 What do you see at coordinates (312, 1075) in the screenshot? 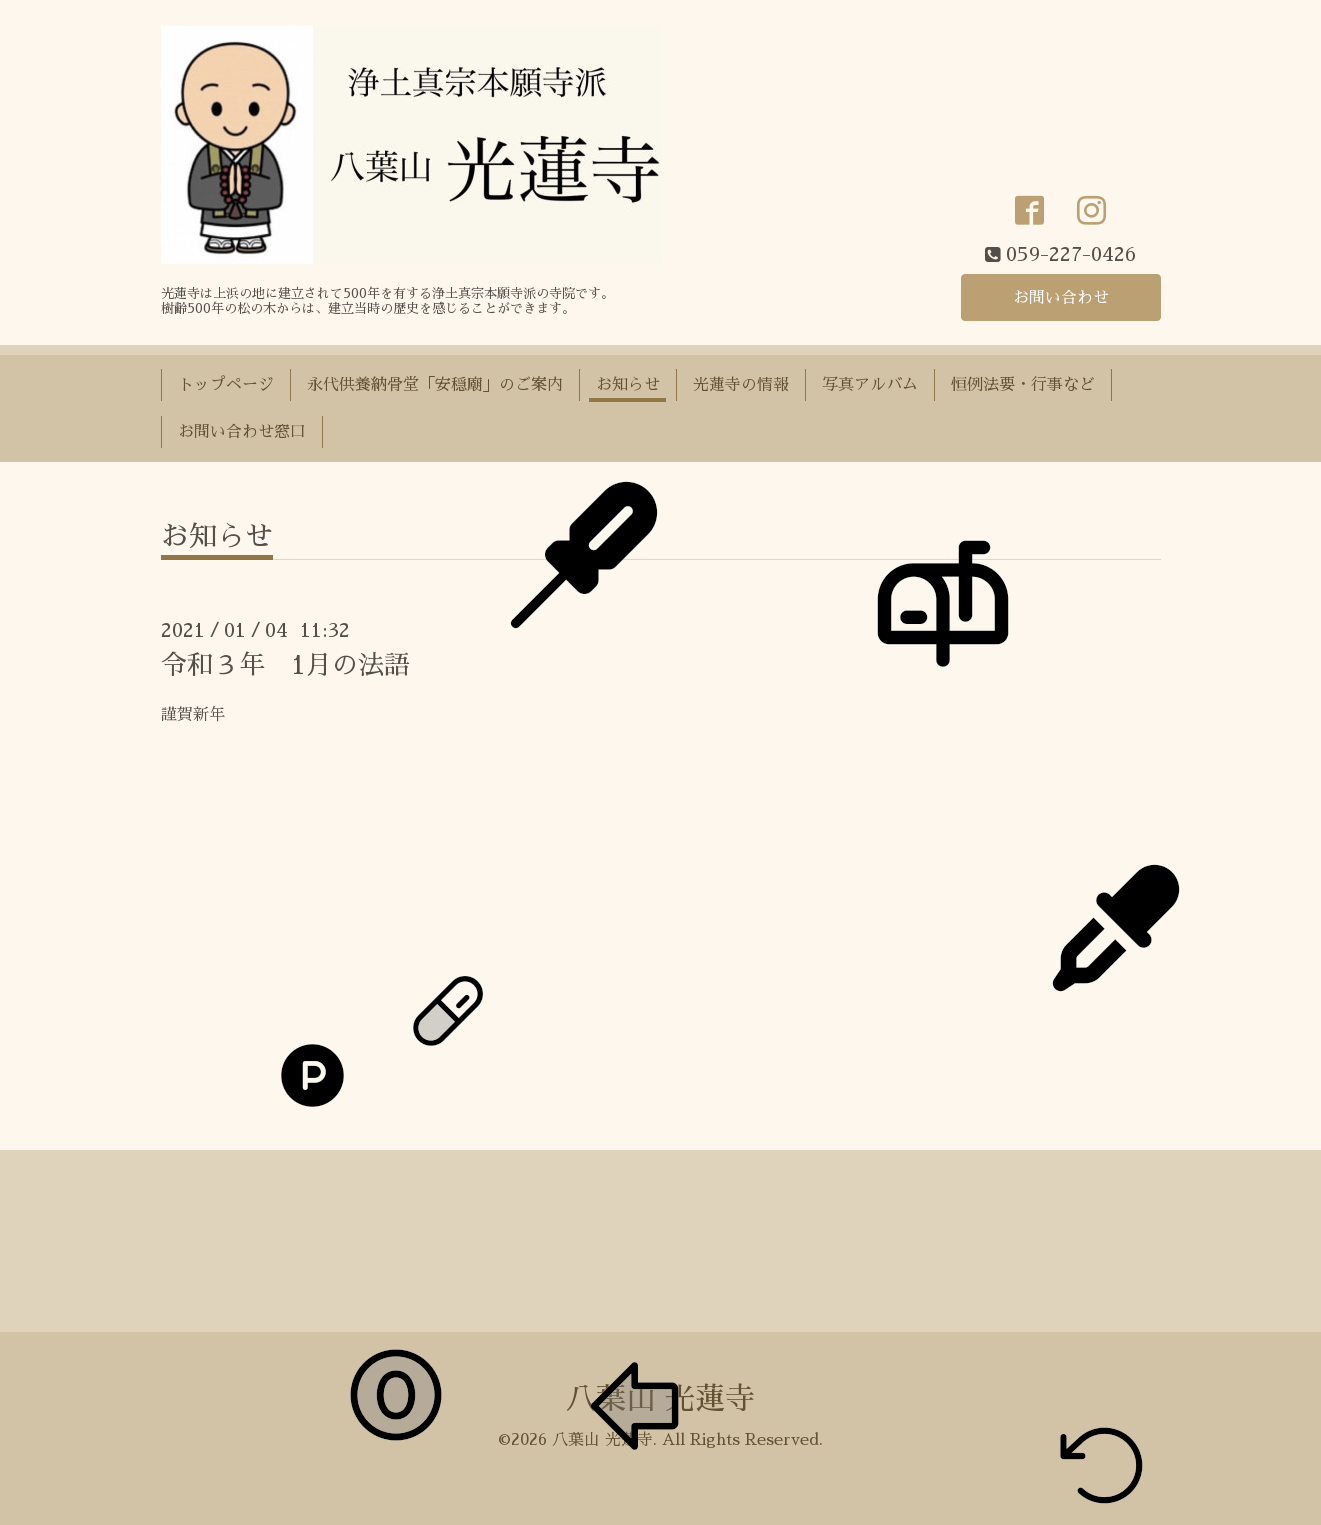
I see `indicates parking availability or location` at bounding box center [312, 1075].